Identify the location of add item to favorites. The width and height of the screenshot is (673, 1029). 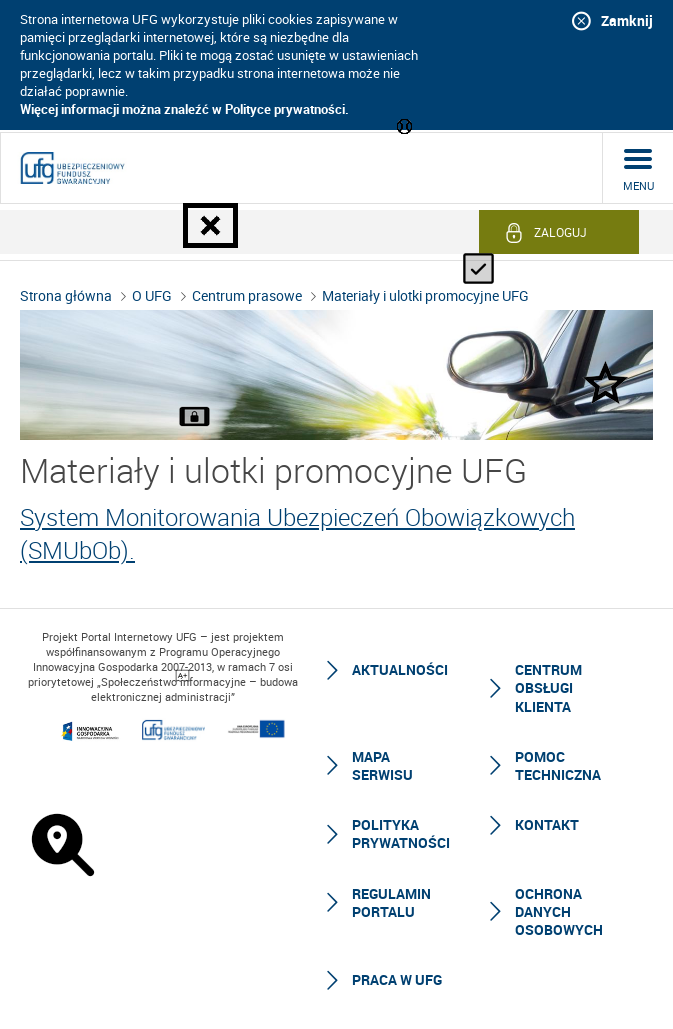
(605, 383).